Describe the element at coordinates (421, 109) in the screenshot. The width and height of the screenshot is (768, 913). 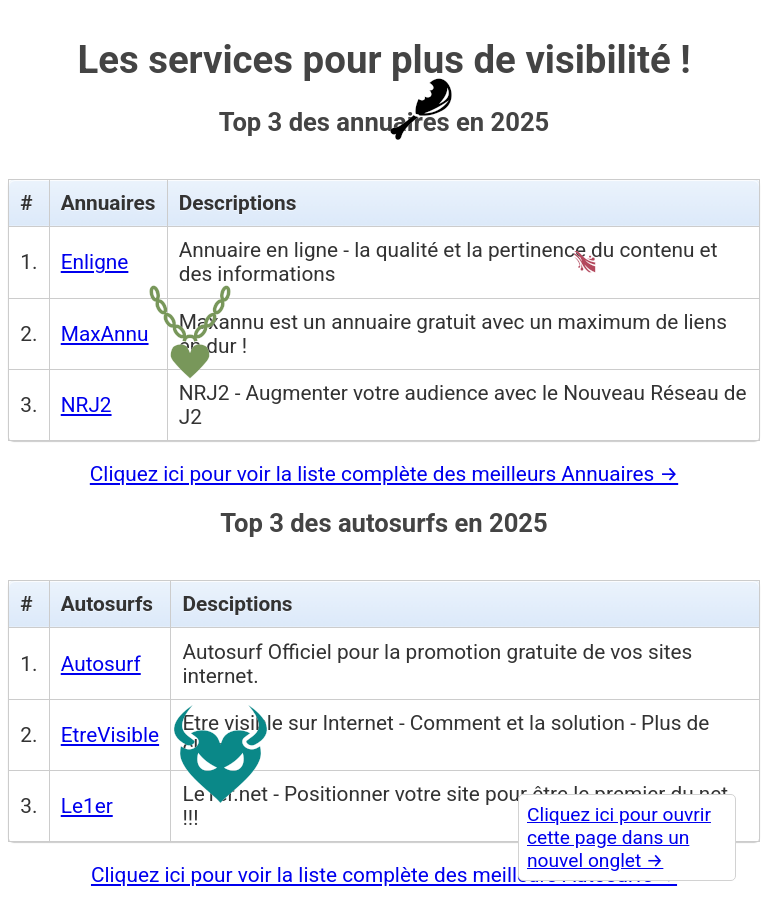
I see `food or hunger indicator in a game` at that location.